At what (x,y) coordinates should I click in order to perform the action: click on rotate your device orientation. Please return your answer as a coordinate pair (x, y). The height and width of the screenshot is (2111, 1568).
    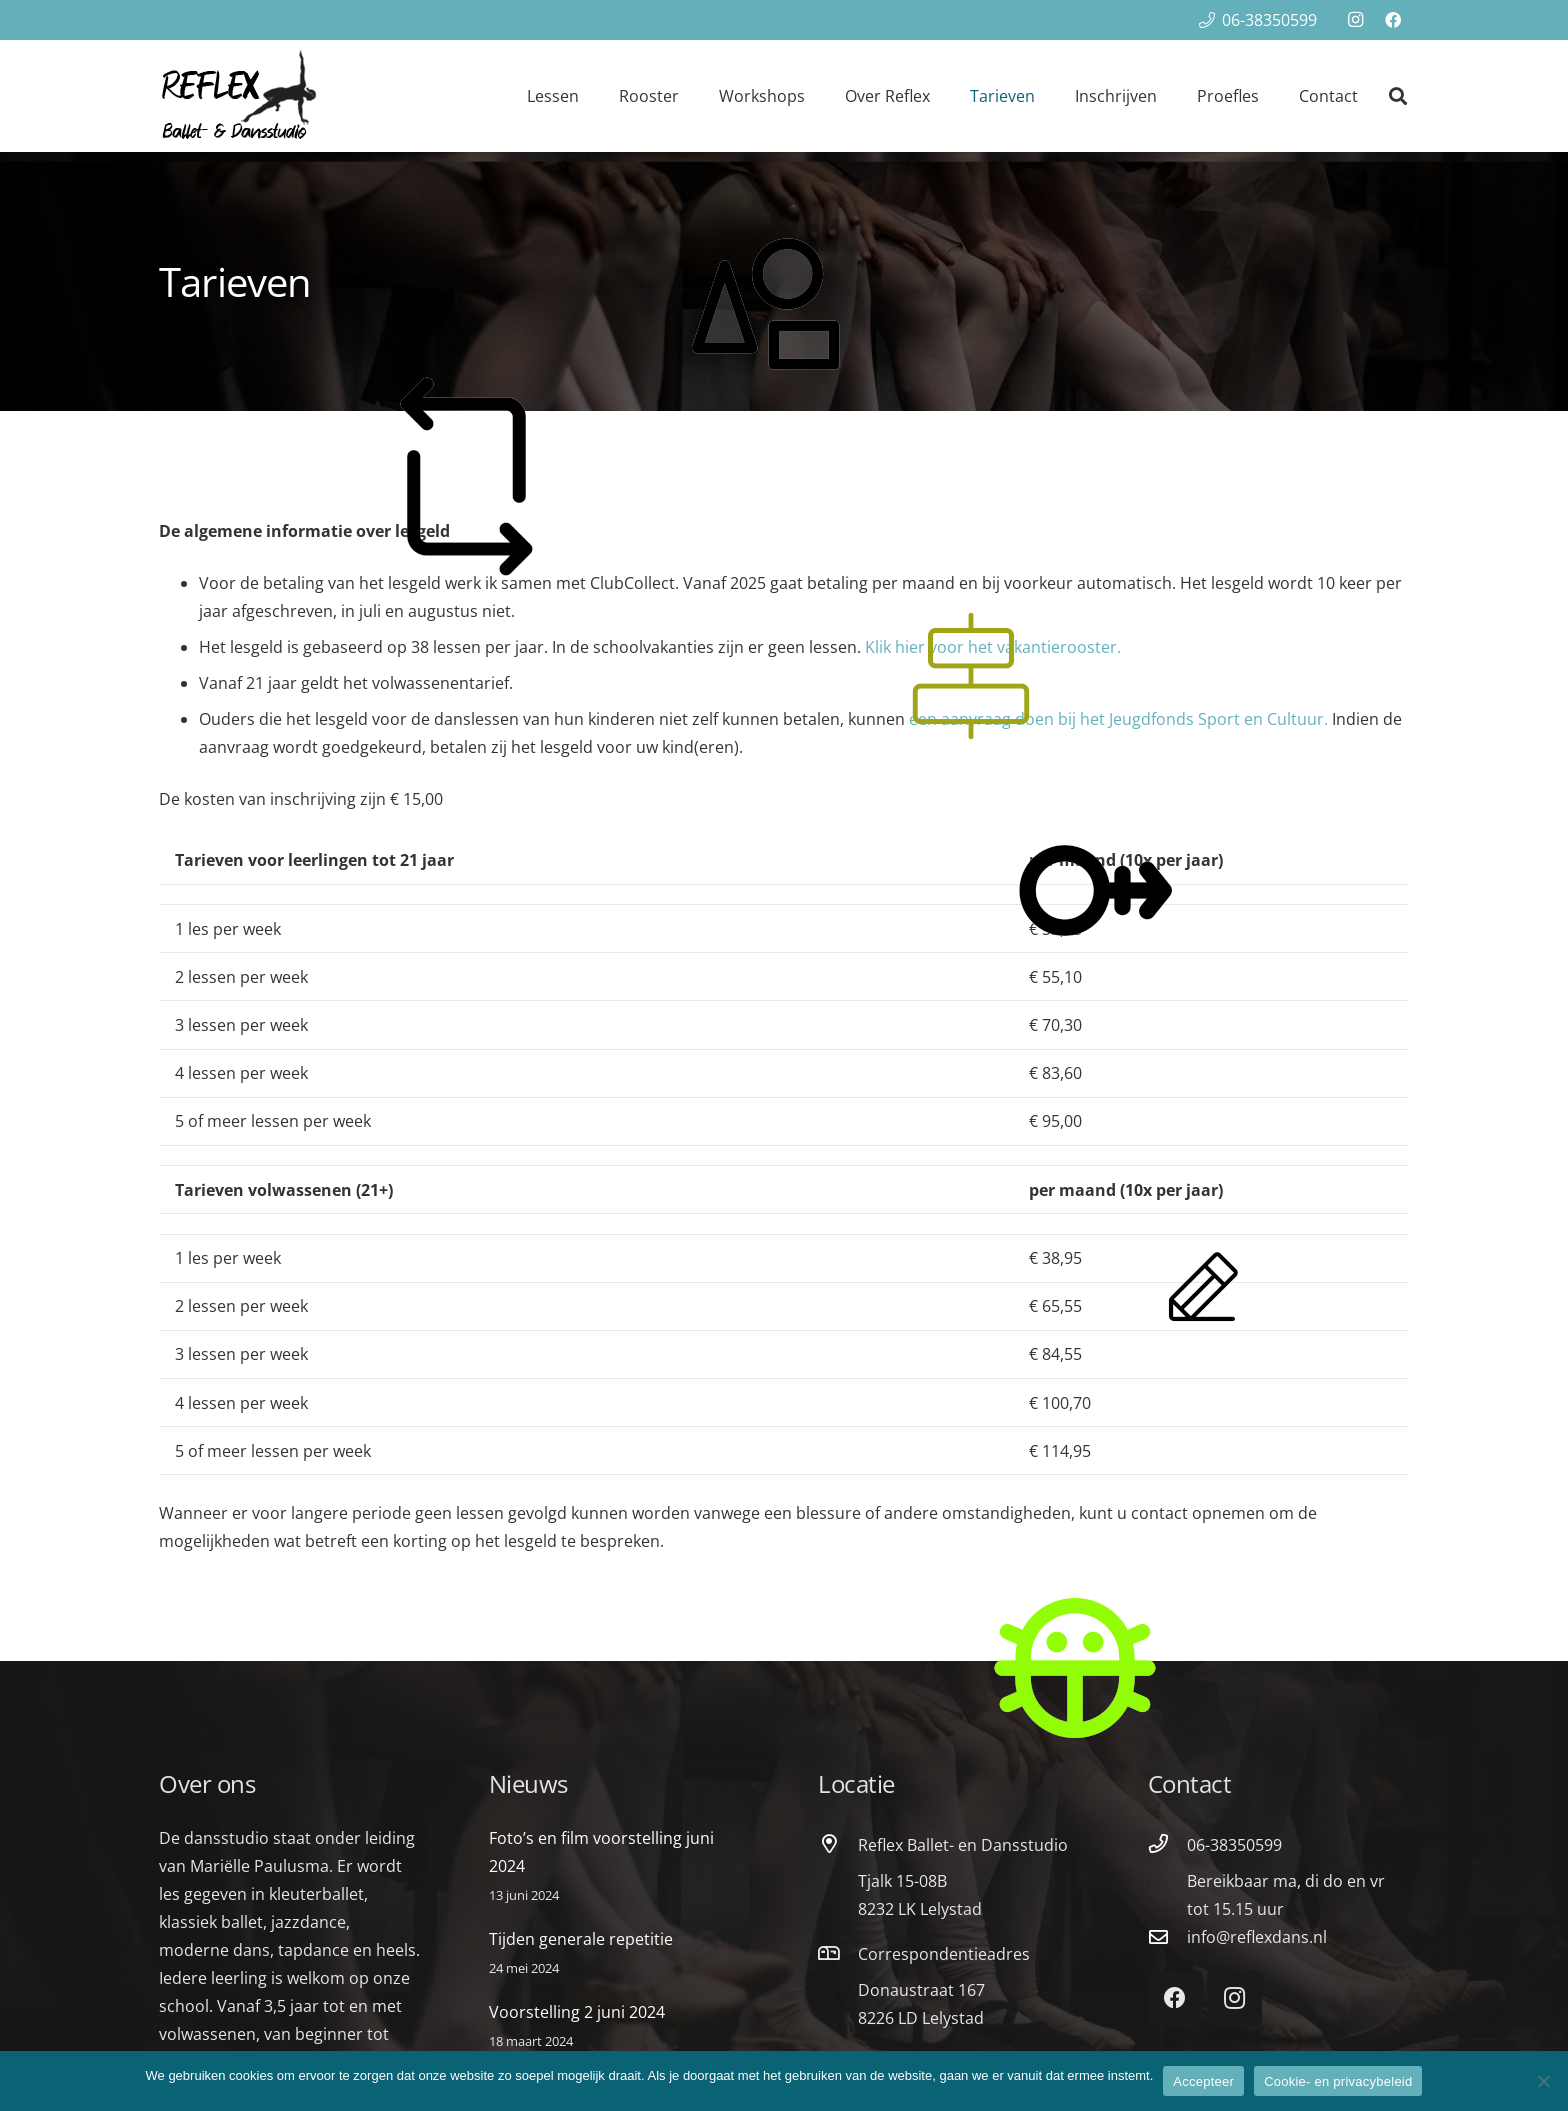
    Looking at the image, I should click on (466, 476).